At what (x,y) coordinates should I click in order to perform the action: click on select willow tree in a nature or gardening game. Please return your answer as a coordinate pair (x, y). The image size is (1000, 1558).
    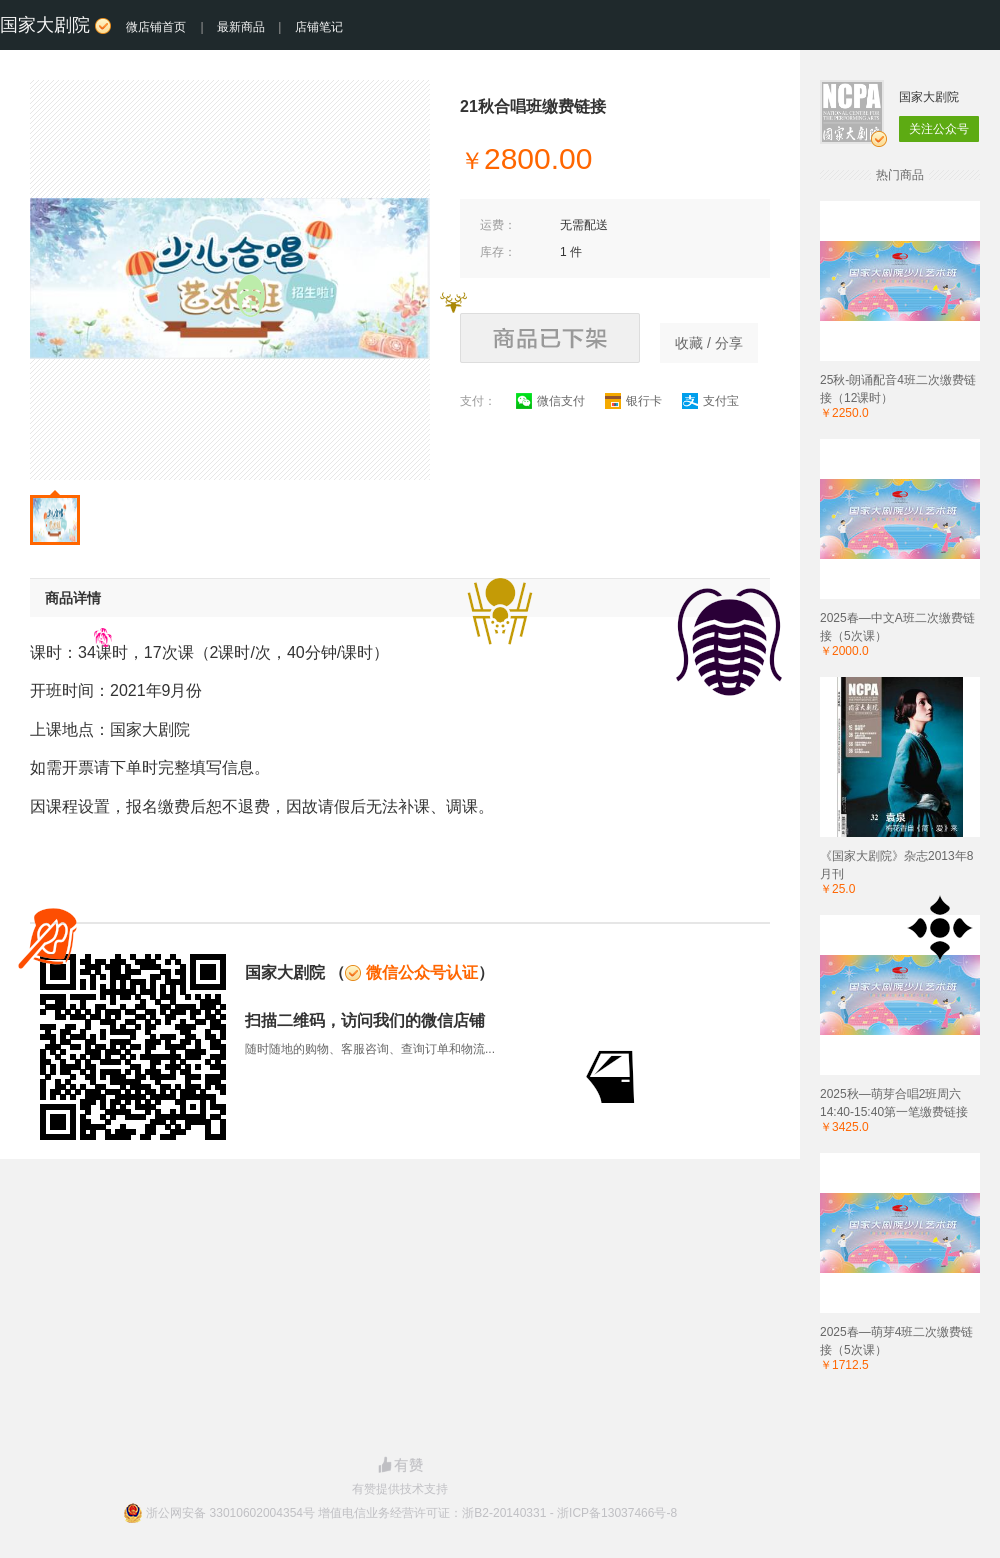
    Looking at the image, I should click on (102, 637).